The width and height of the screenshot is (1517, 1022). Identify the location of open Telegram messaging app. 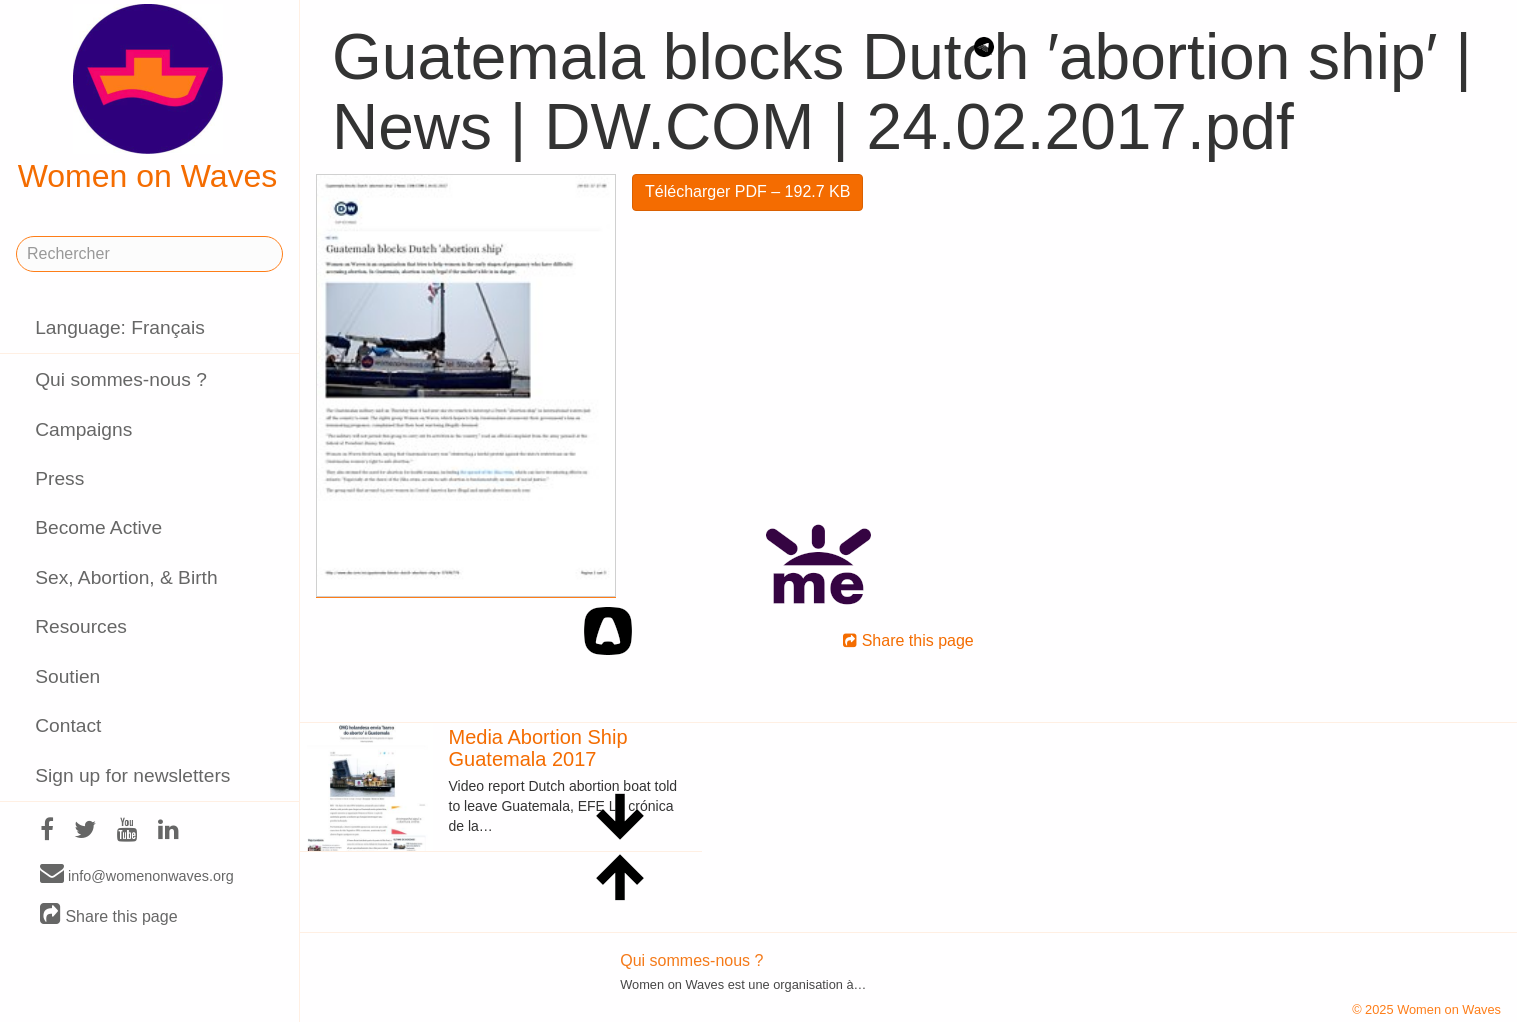
(984, 47).